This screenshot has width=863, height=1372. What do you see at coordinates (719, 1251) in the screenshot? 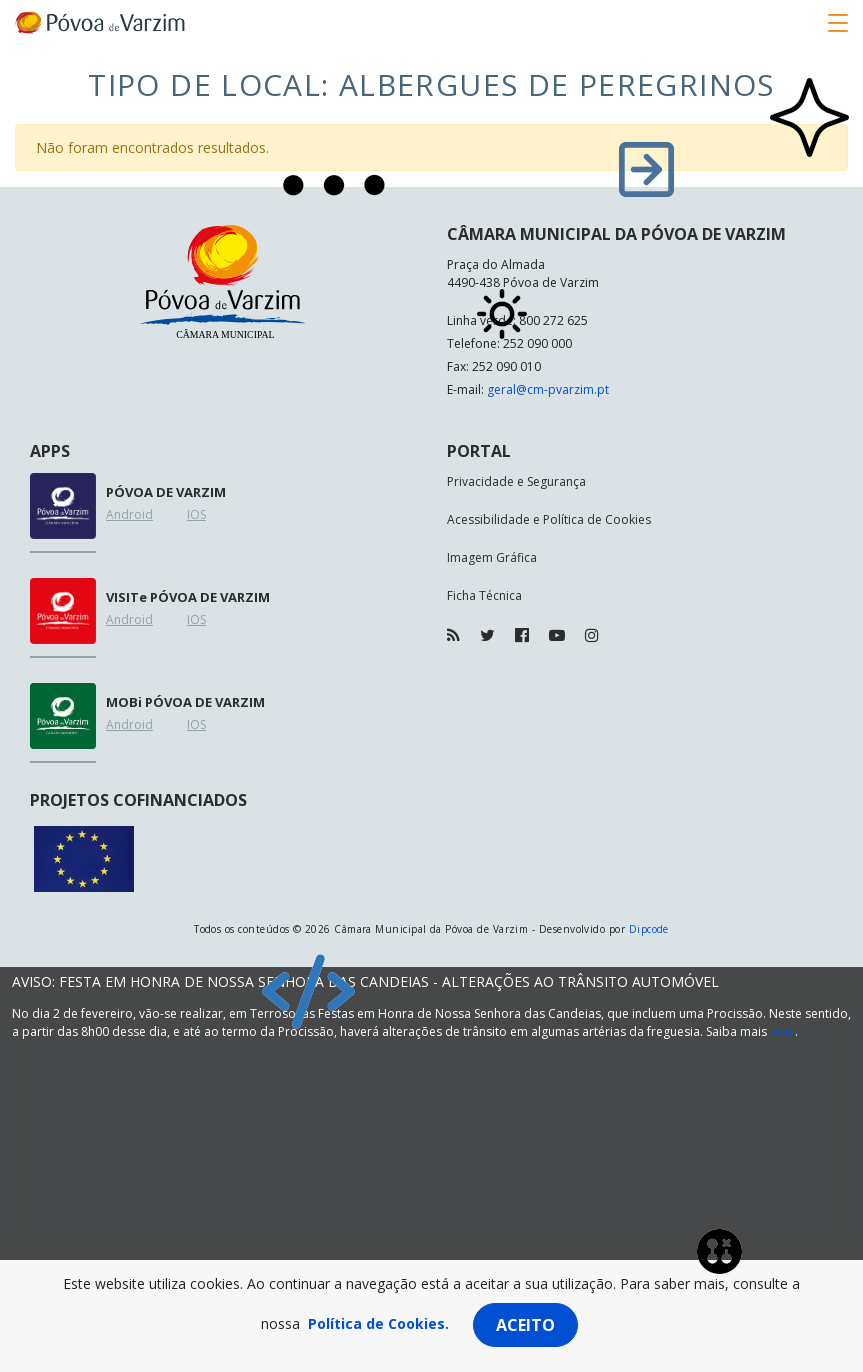
I see `indicates a closed pull request in your activity feed` at bounding box center [719, 1251].